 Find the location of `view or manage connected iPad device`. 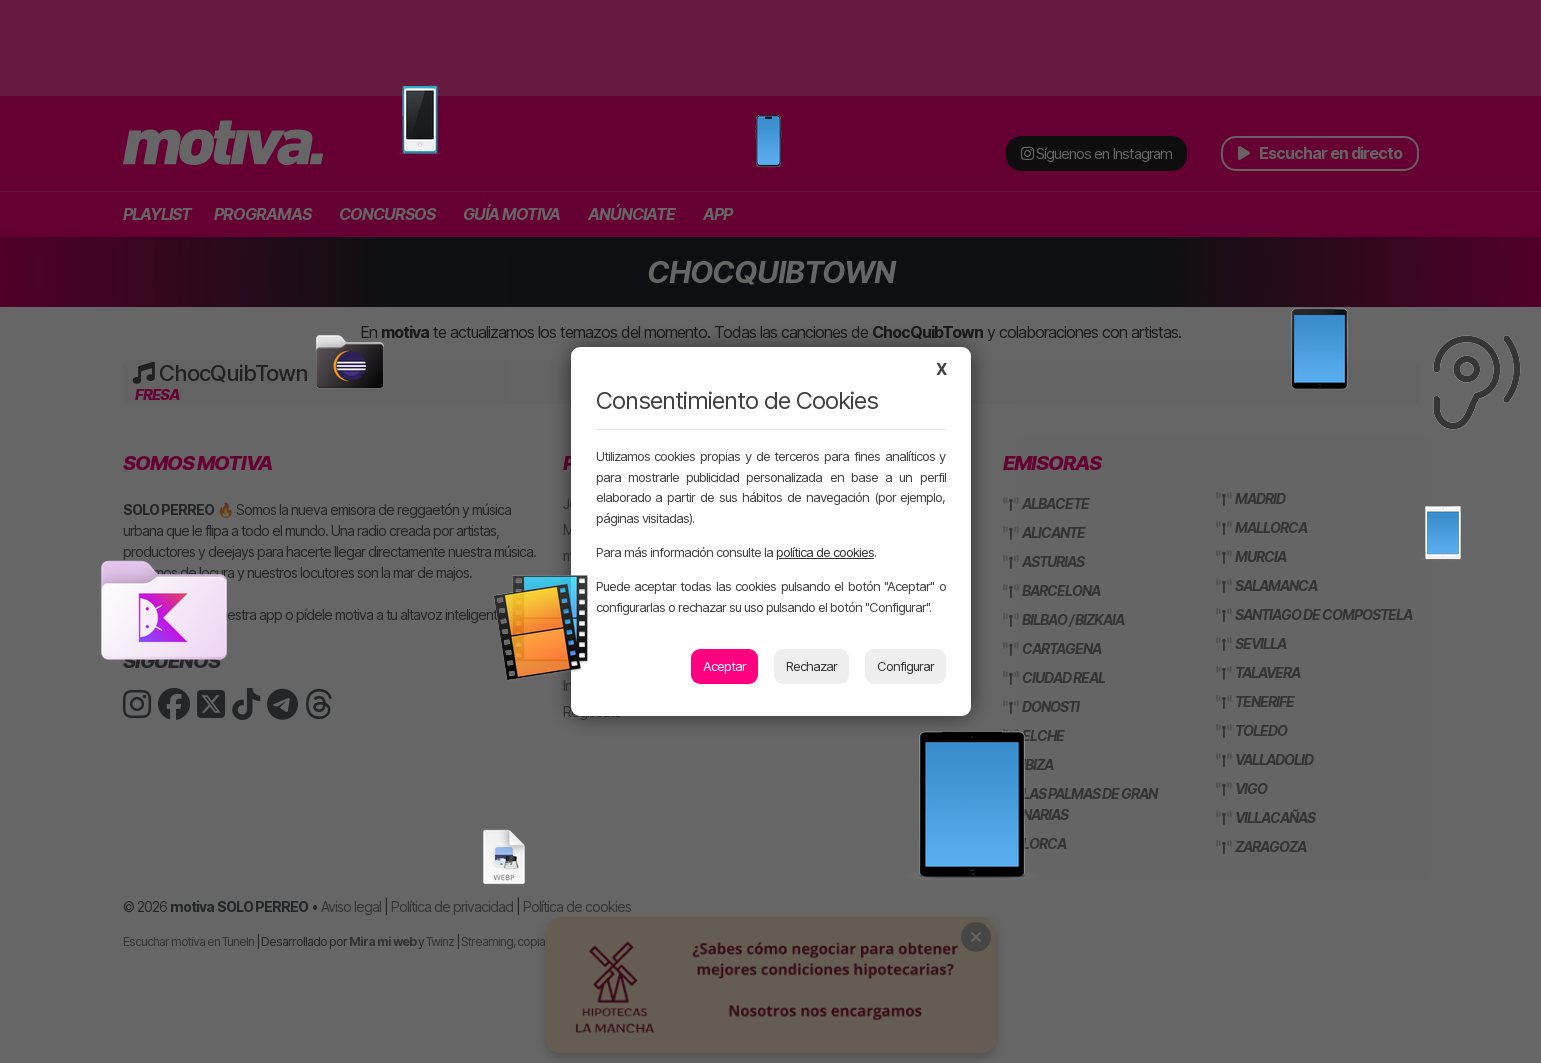

view or manage connected iPad device is located at coordinates (1319, 349).